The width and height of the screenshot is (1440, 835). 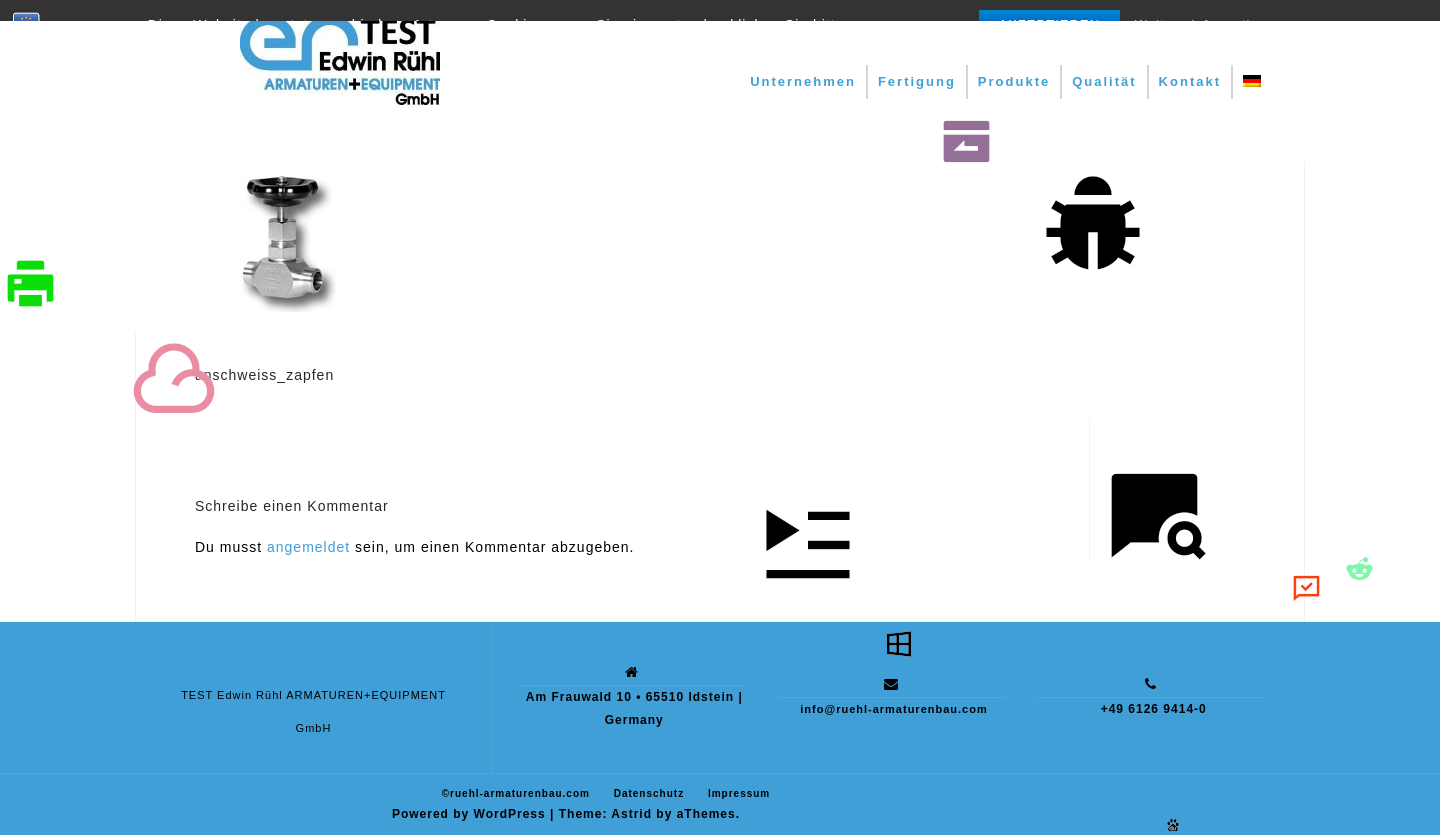 What do you see at coordinates (1173, 825) in the screenshot?
I see `open Baidu app` at bounding box center [1173, 825].